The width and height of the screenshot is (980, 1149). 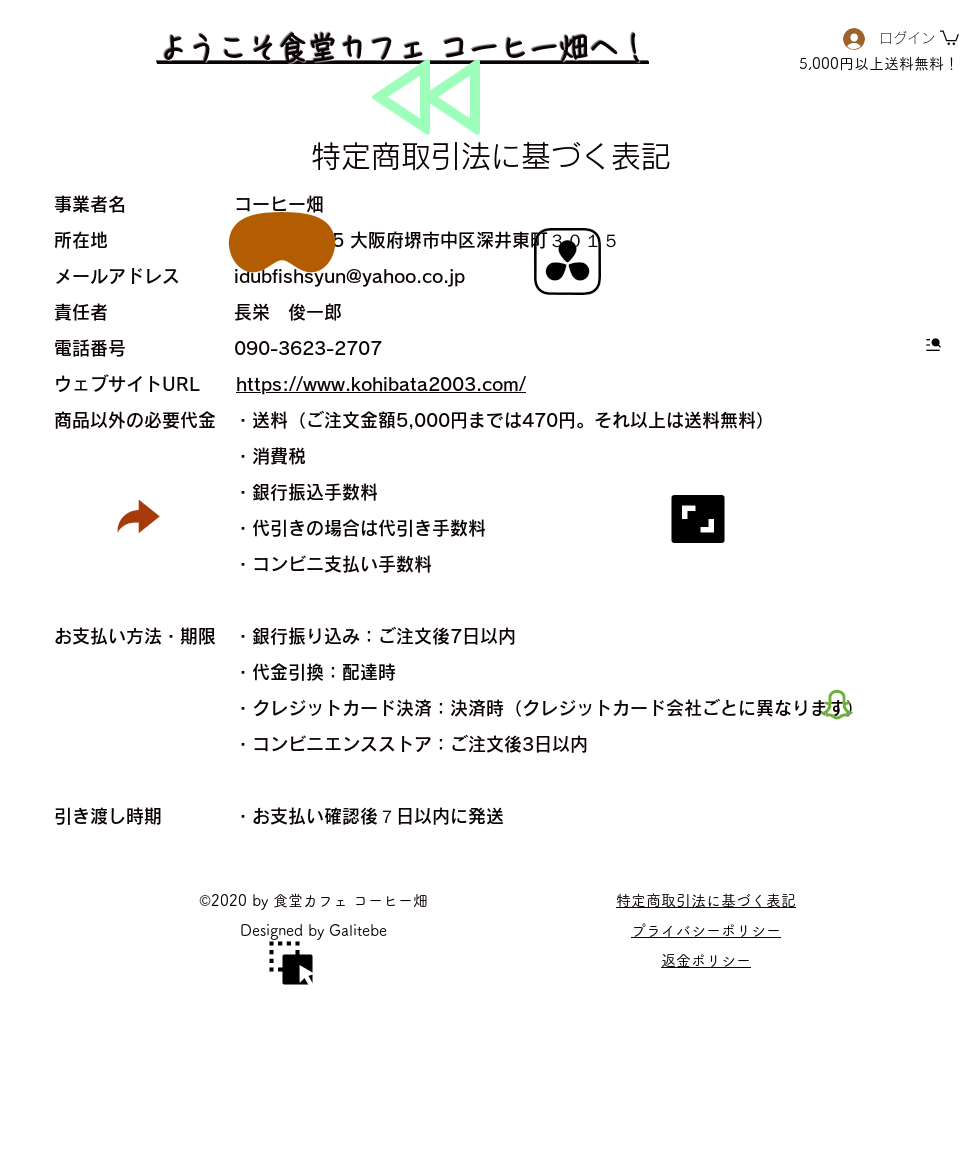 What do you see at coordinates (567, 261) in the screenshot?
I see `open DaVinci Resolve video editing software` at bounding box center [567, 261].